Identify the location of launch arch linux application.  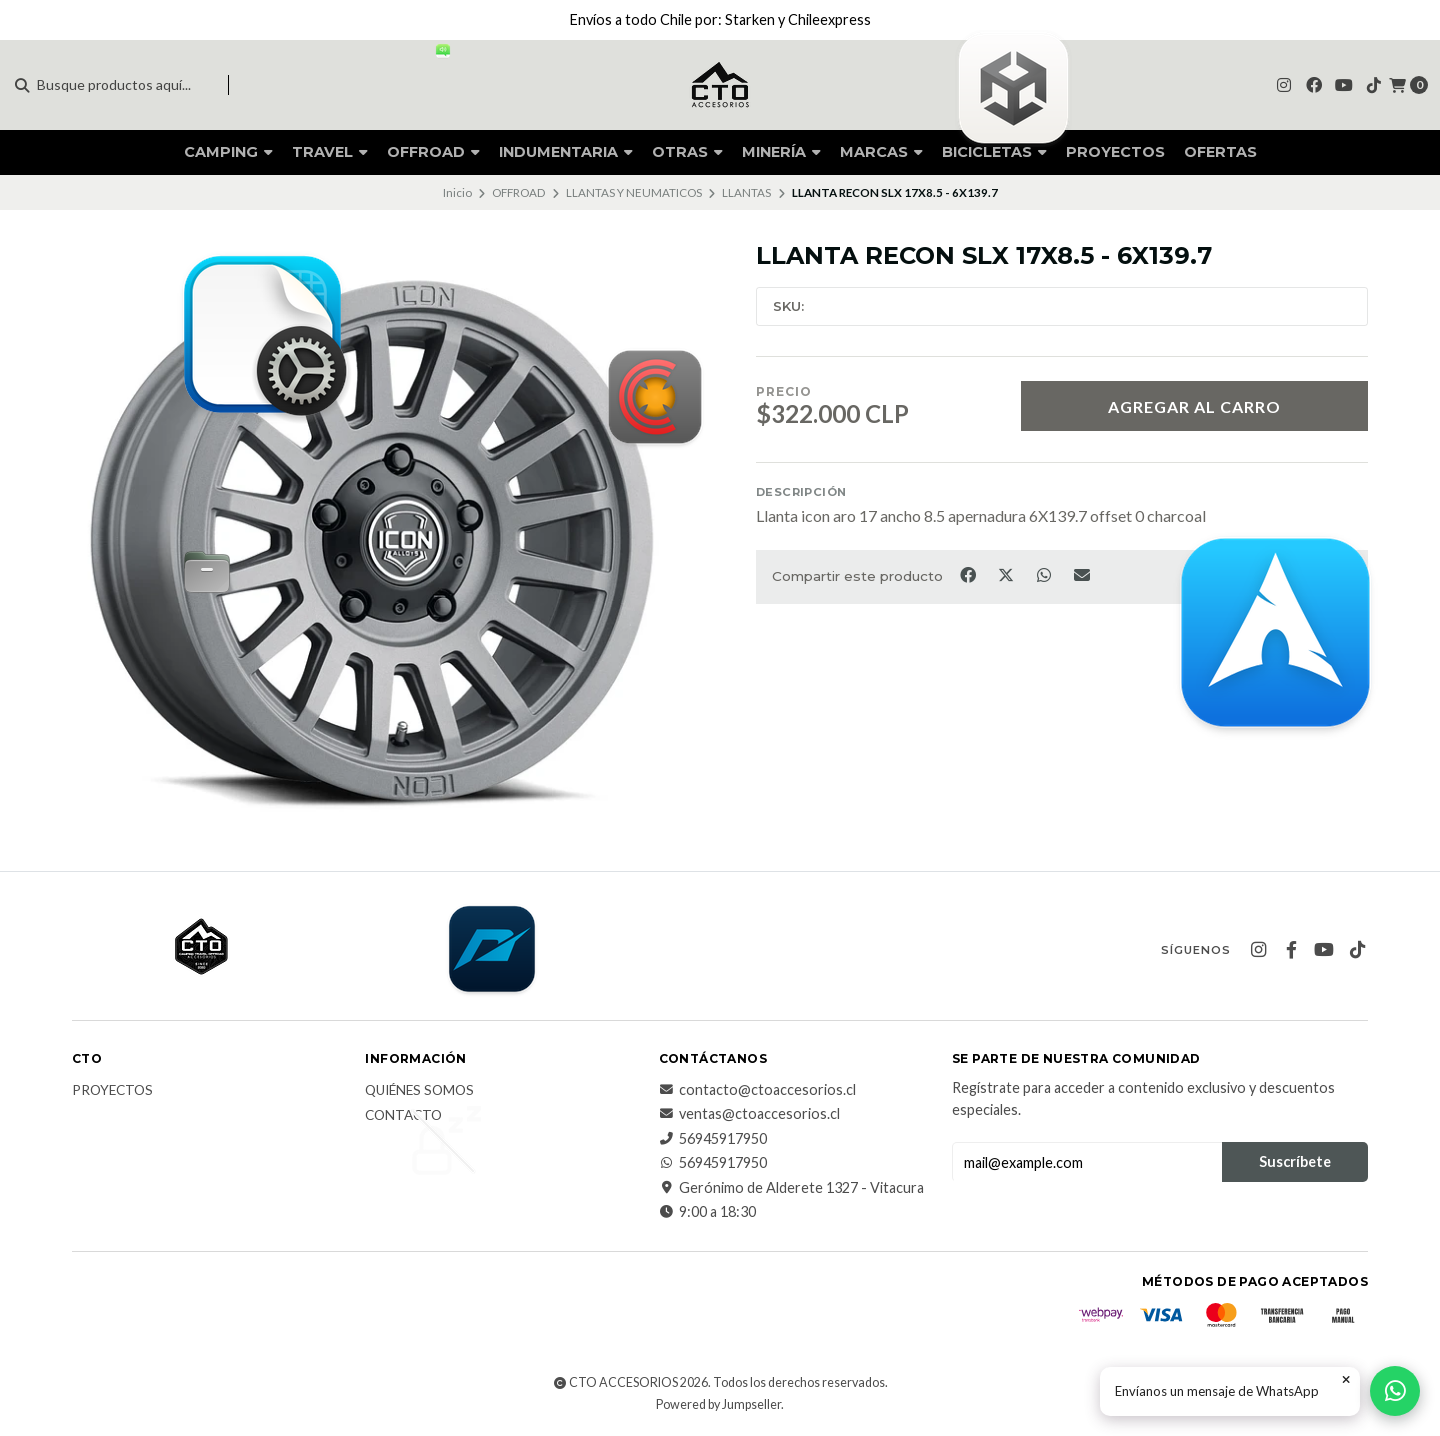
(1275, 632).